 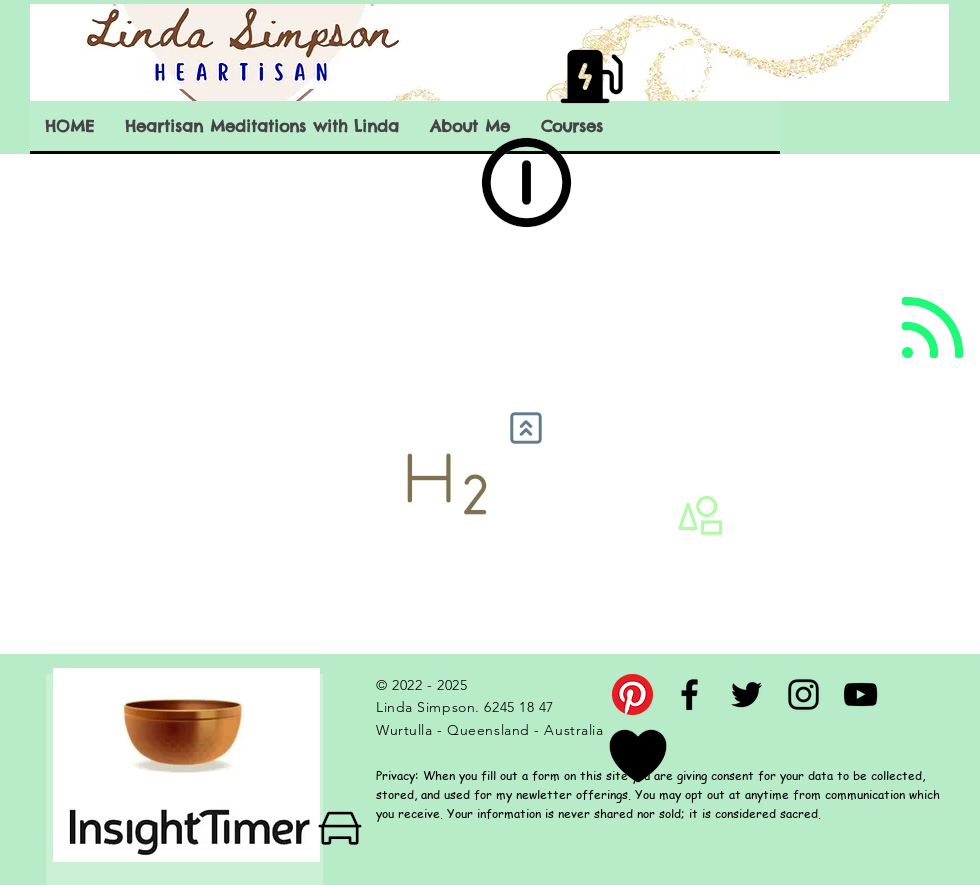 I want to click on format text as heading level 2, so click(x=442, y=482).